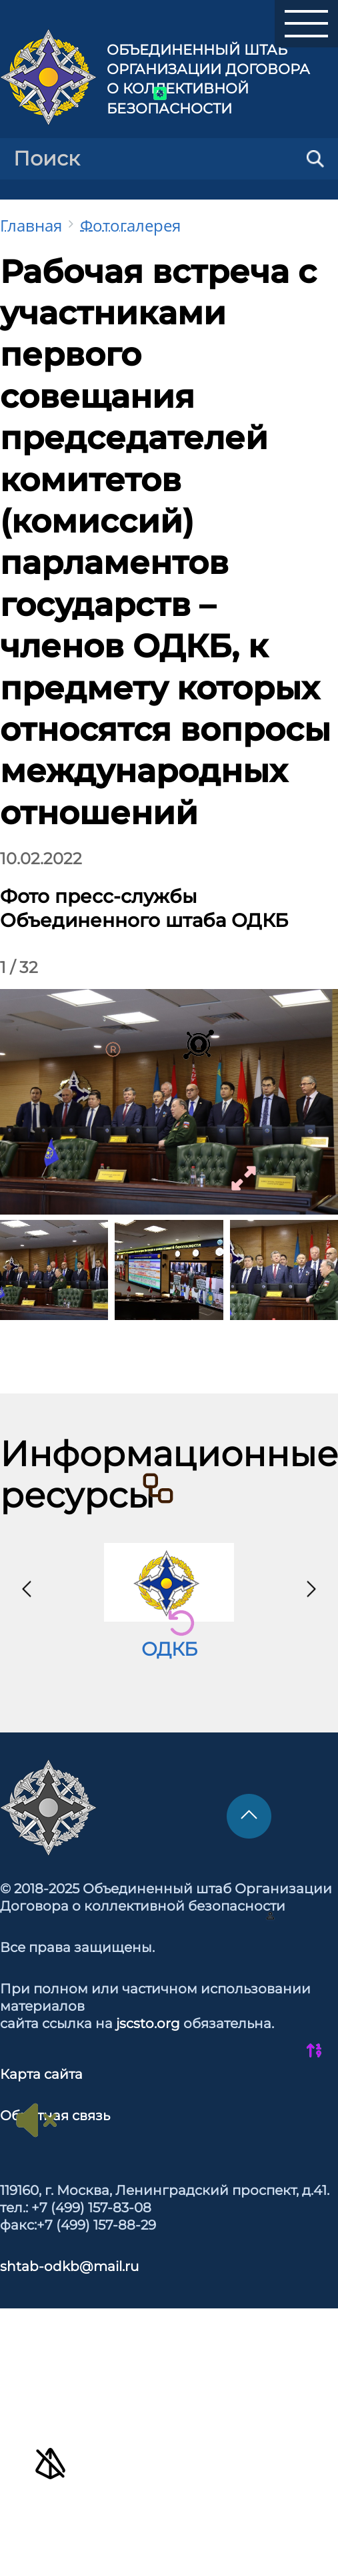  I want to click on disable or hide pyramid view, so click(50, 2463).